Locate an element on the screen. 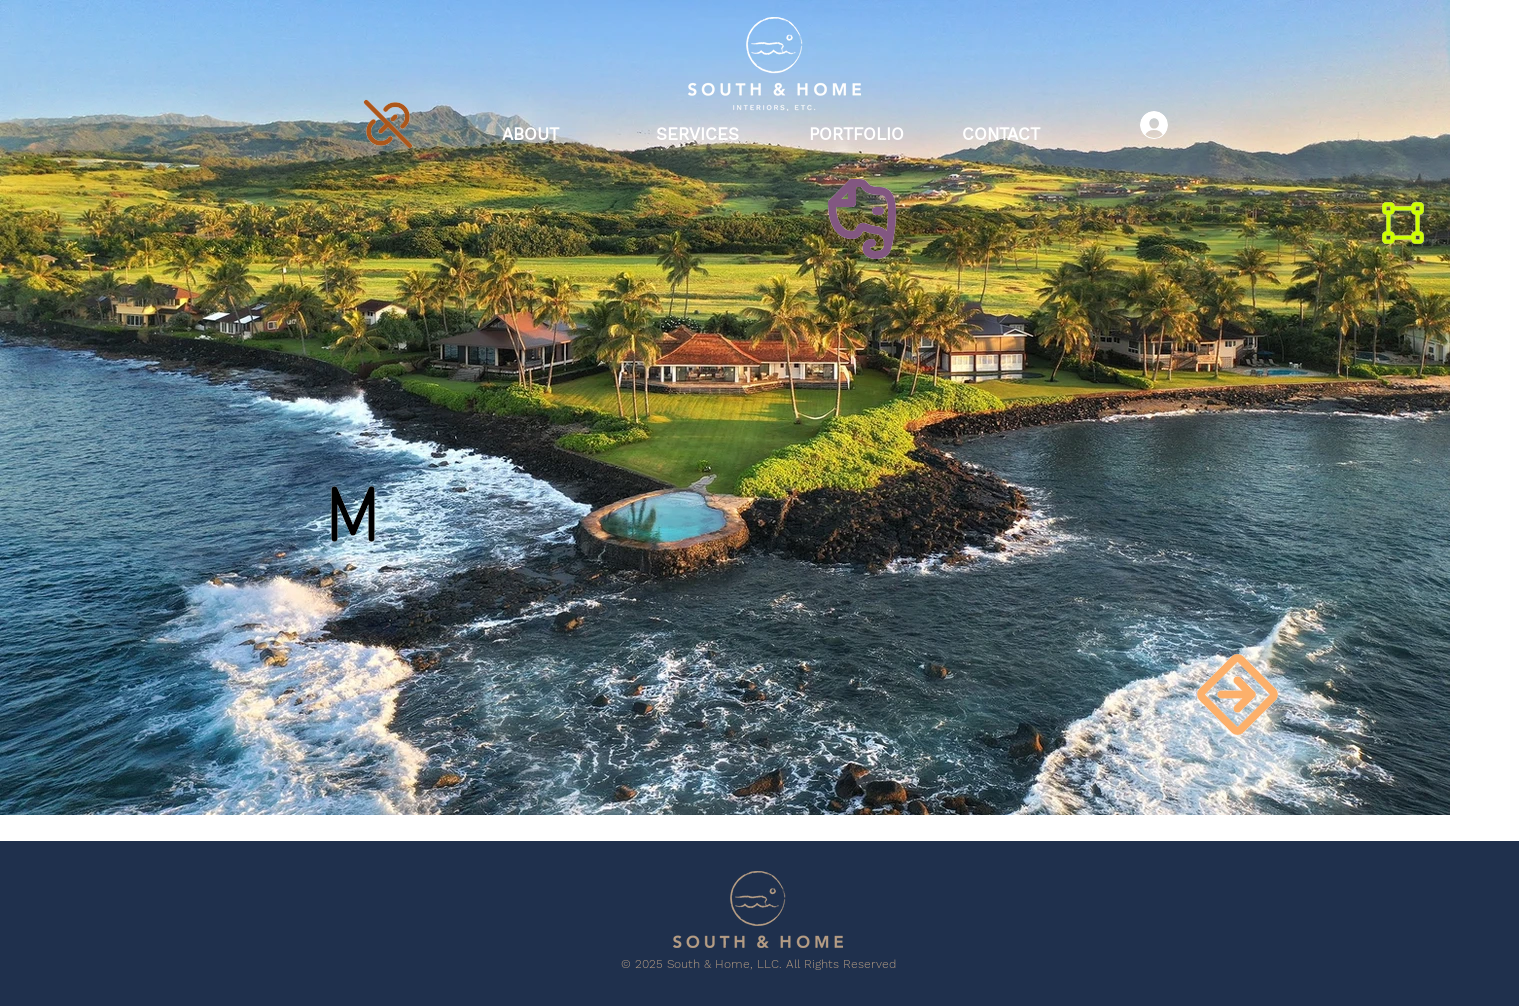 This screenshot has width=1519, height=1006. open evernote app is located at coordinates (864, 219).